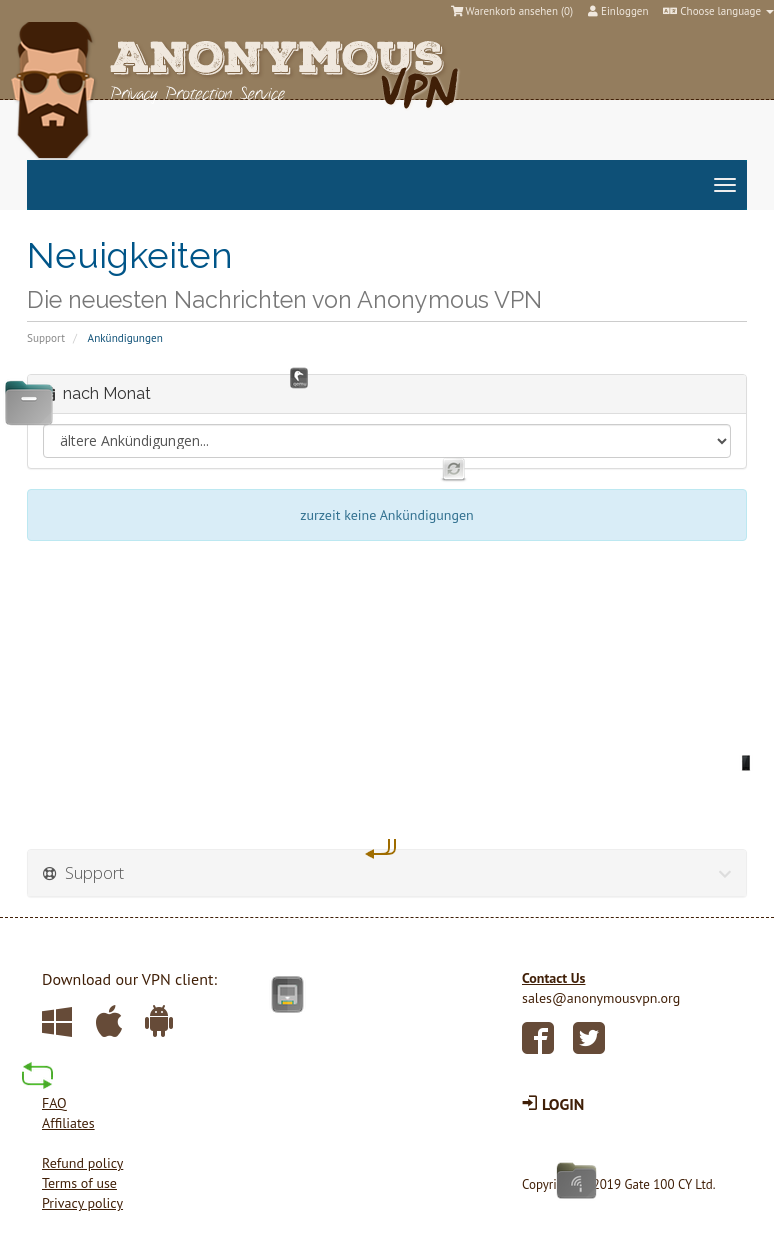  Describe the element at coordinates (37, 1075) in the screenshot. I see `sync or refresh email messages` at that location.